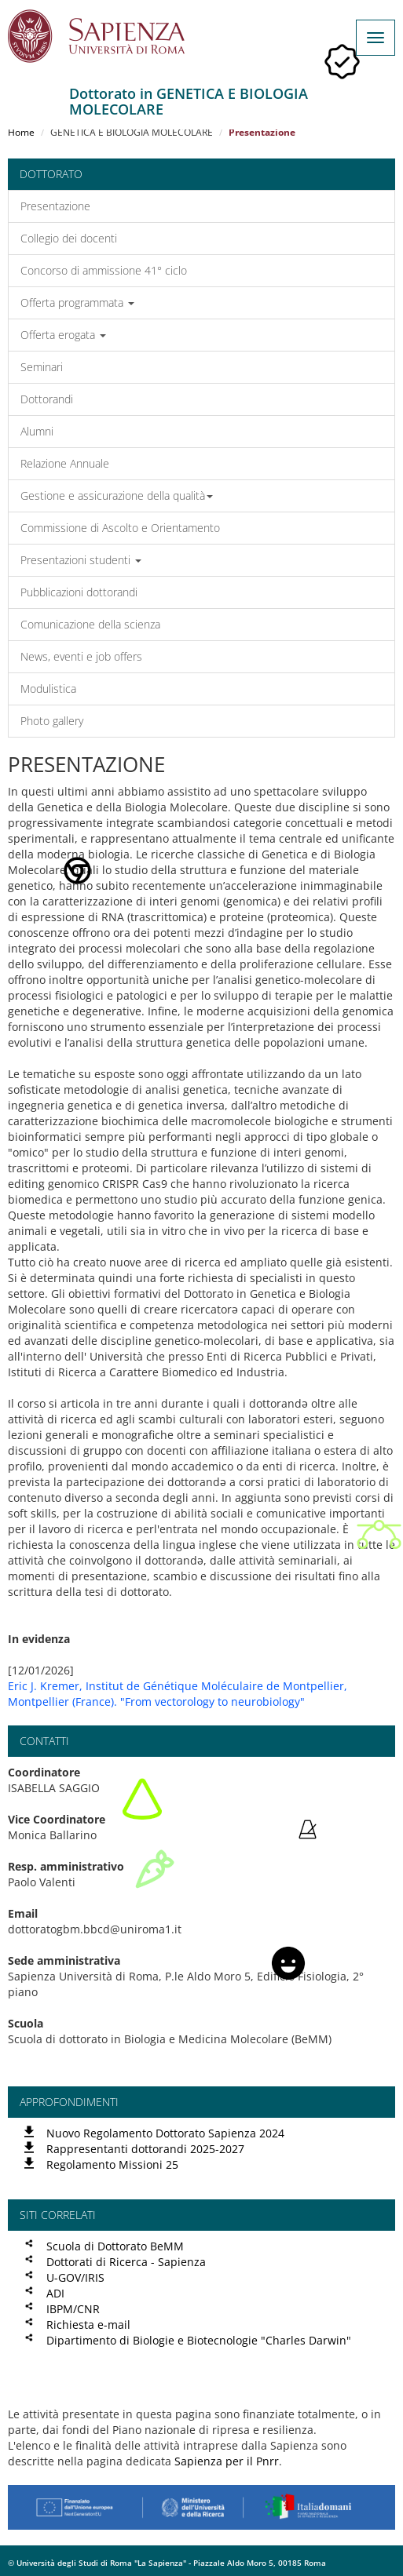 The image size is (403, 2576). What do you see at coordinates (77, 870) in the screenshot?
I see `open google chrome browser` at bounding box center [77, 870].